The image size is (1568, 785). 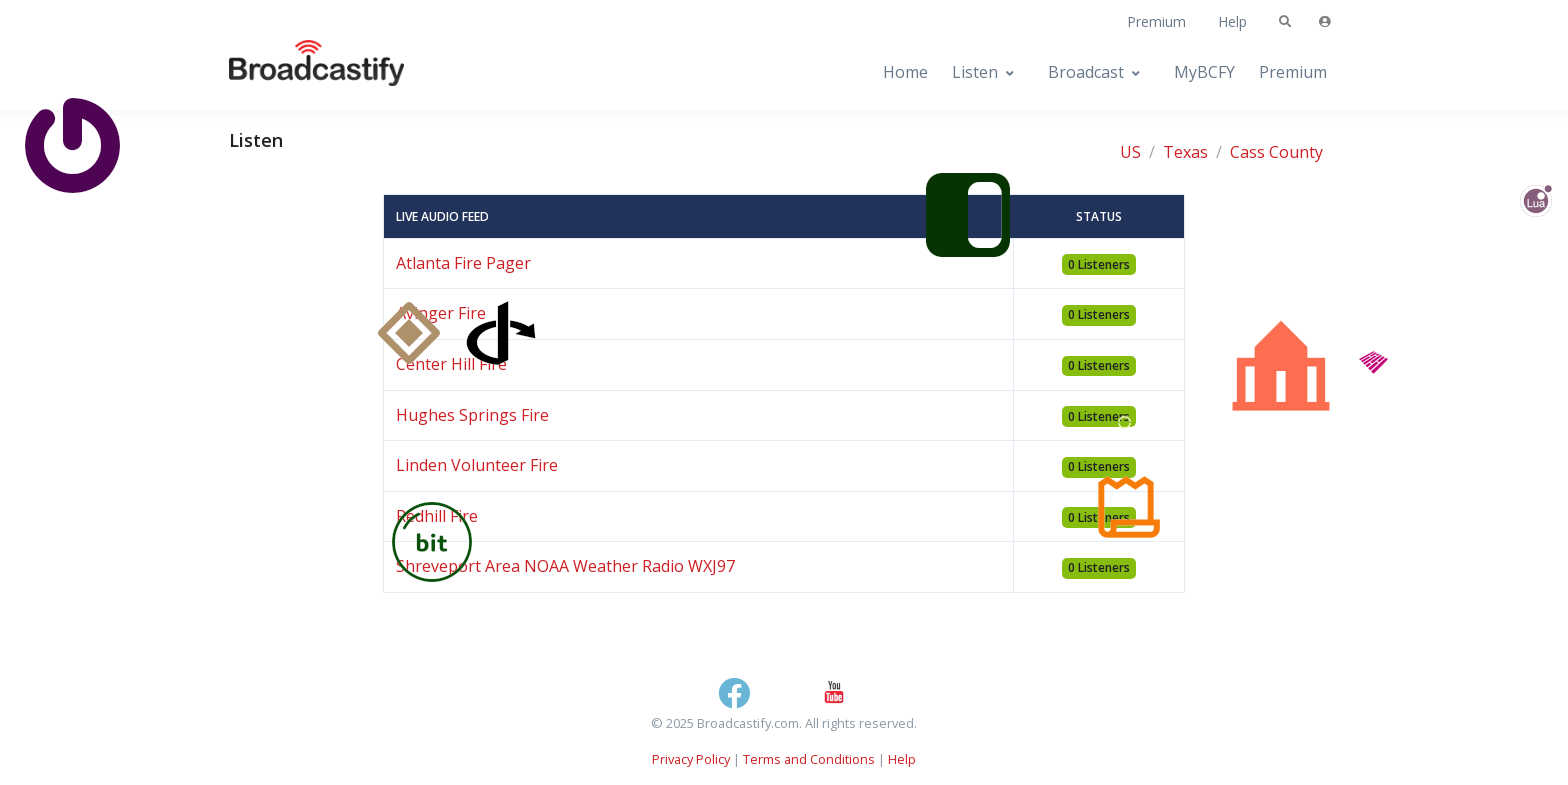 I want to click on open Fig terminal autocomplete app, so click(x=968, y=215).